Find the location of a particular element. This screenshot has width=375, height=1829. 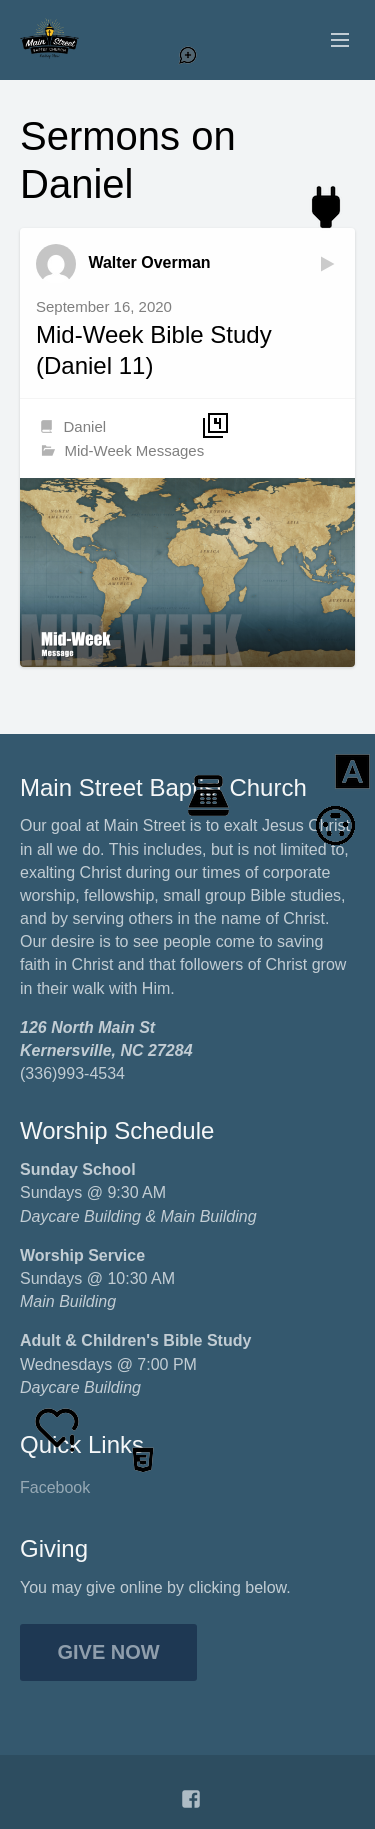

CSS3 stylesheet language logo is located at coordinates (143, 1460).